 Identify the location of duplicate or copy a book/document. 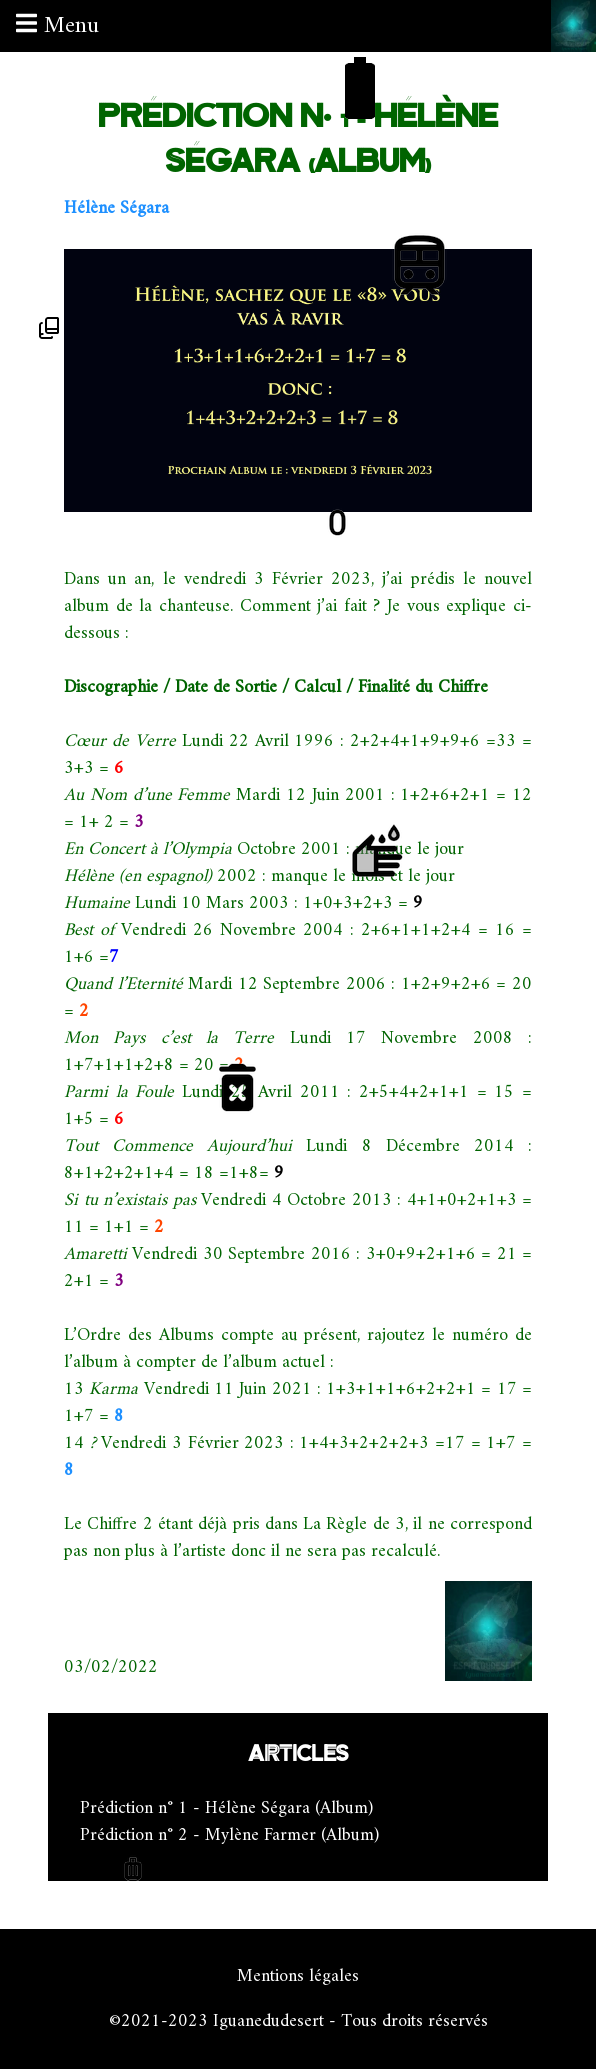
(49, 328).